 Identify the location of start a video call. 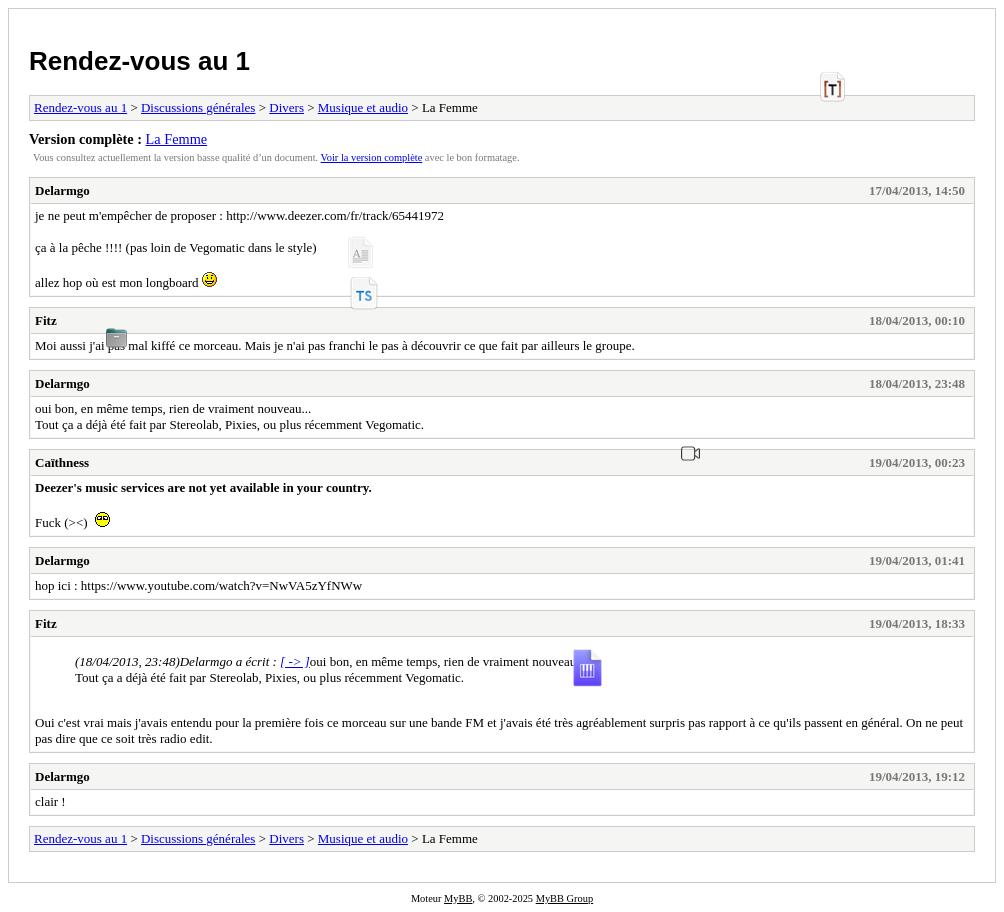
(690, 453).